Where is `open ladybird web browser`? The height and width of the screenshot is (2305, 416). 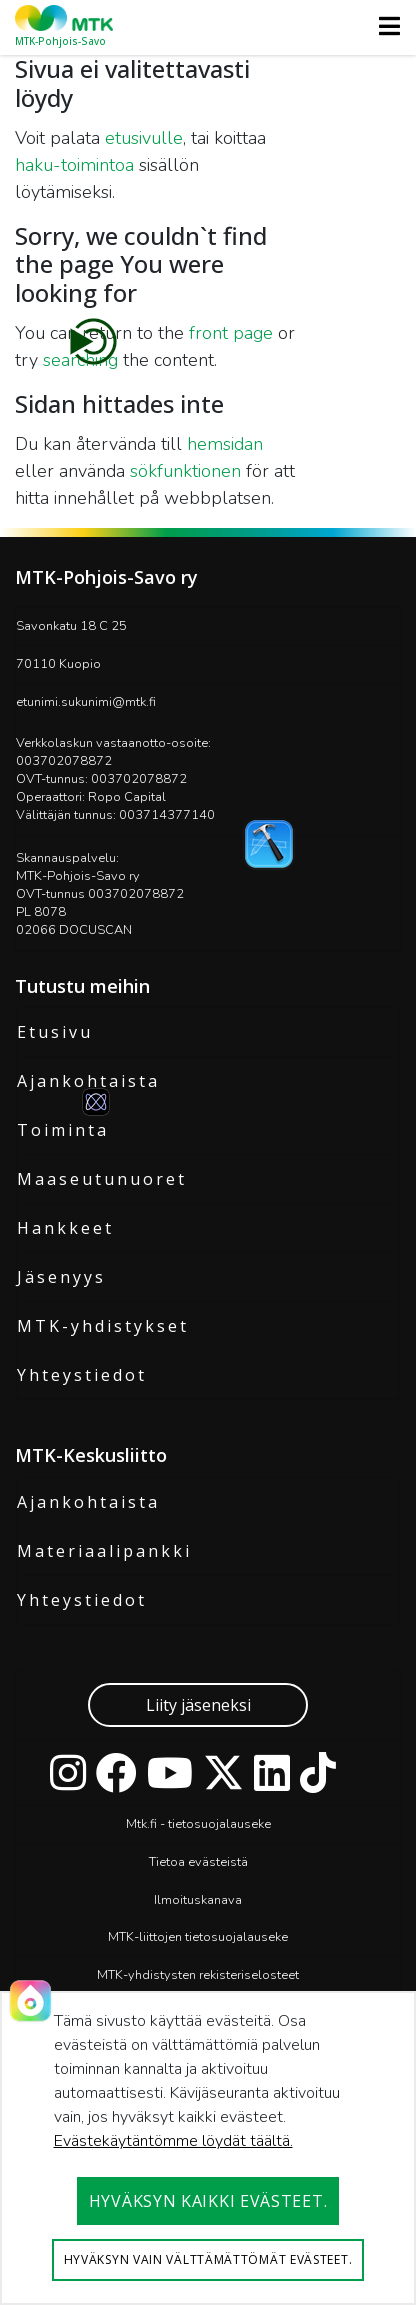
open ladybird web browser is located at coordinates (96, 1102).